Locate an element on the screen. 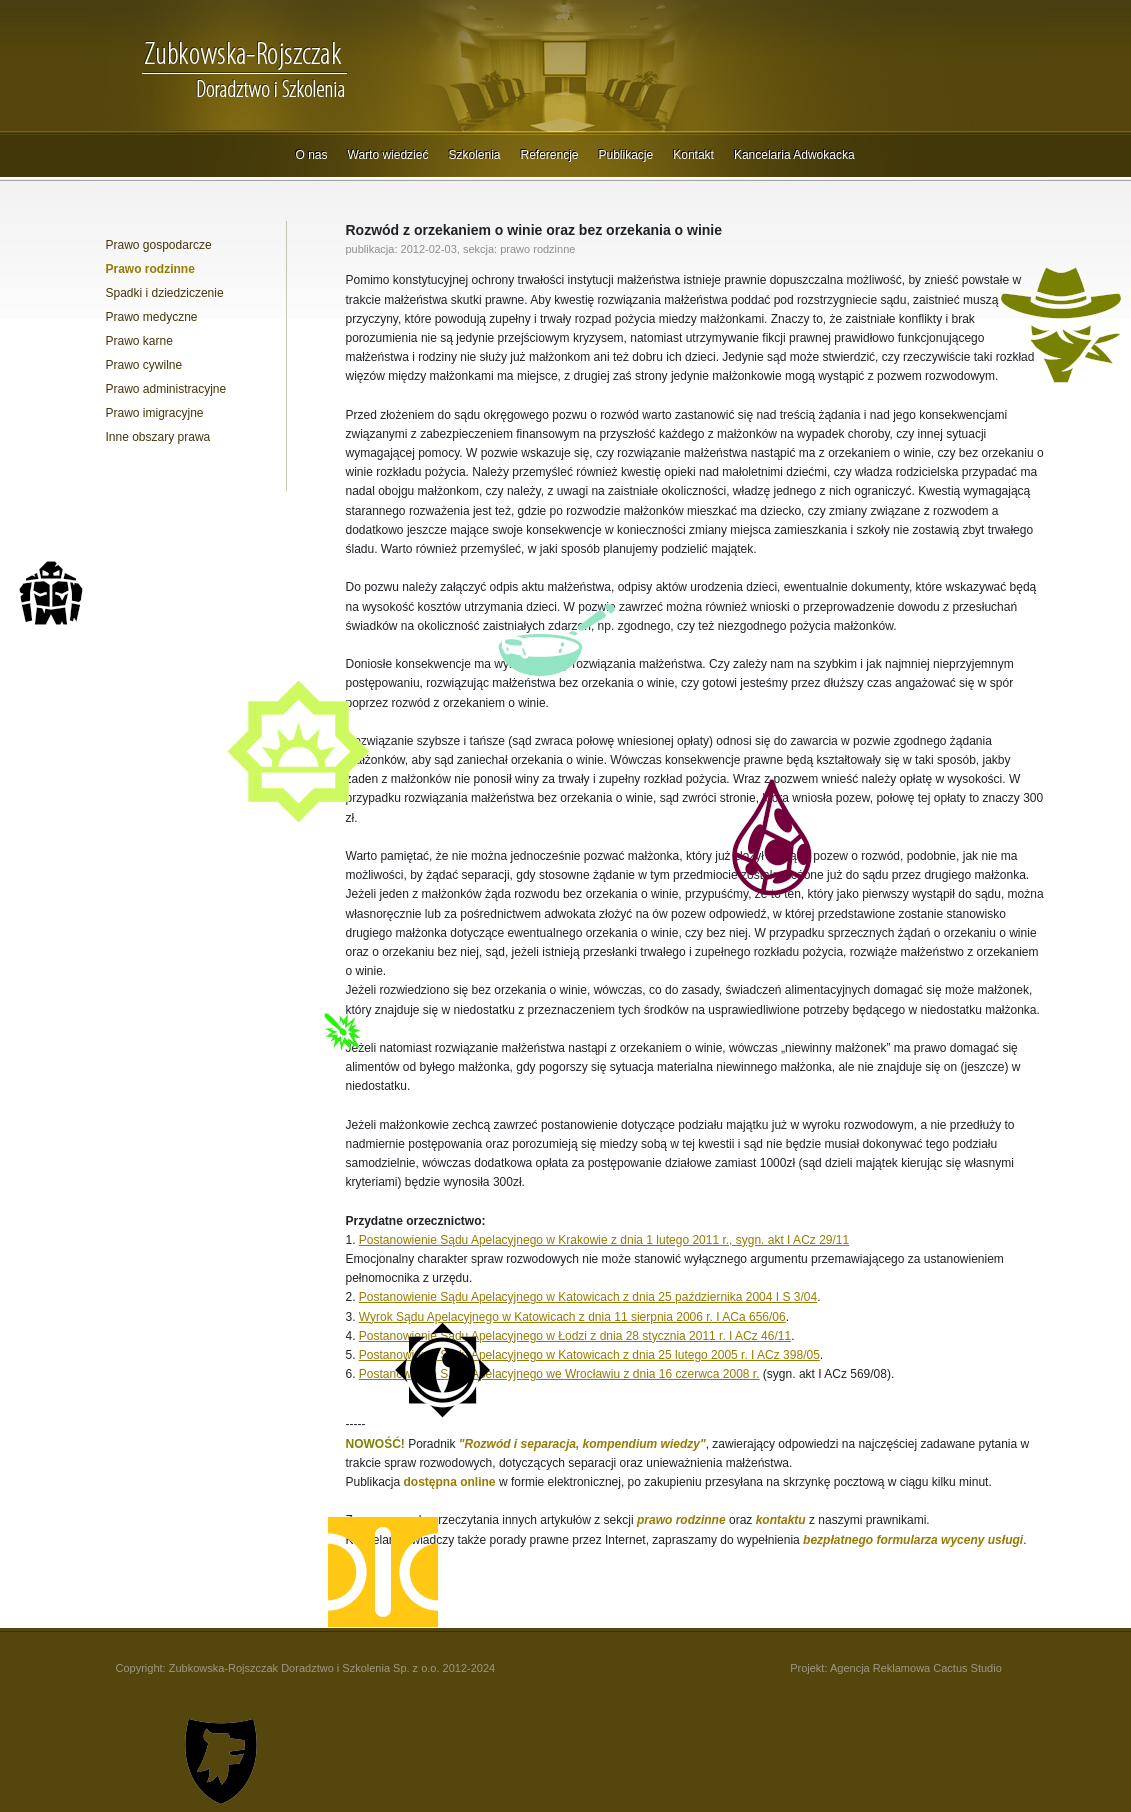 The height and width of the screenshot is (1812, 1131). select griffin house or faction emblem is located at coordinates (221, 1760).